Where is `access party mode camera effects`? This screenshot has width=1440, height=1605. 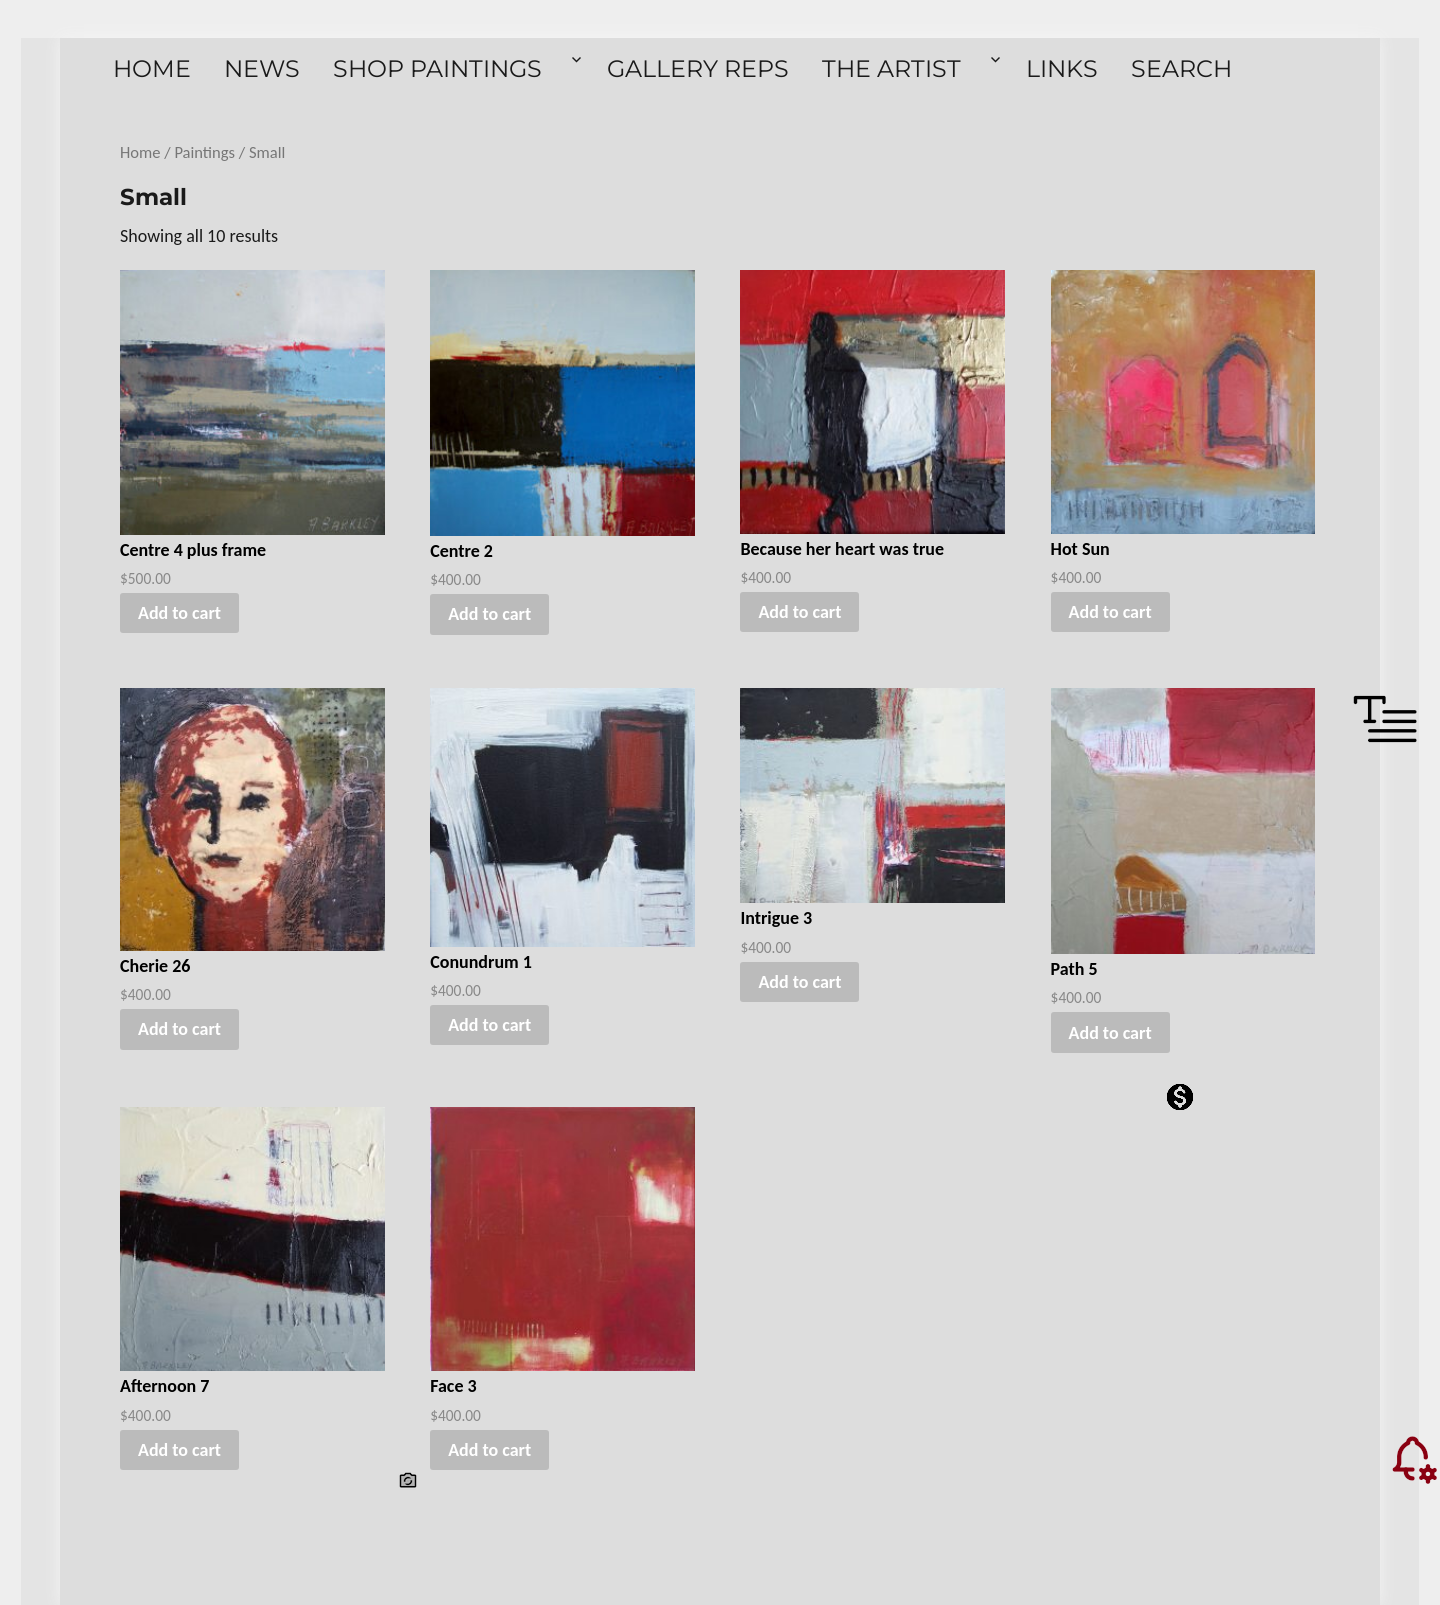
access party mode camera effects is located at coordinates (408, 1481).